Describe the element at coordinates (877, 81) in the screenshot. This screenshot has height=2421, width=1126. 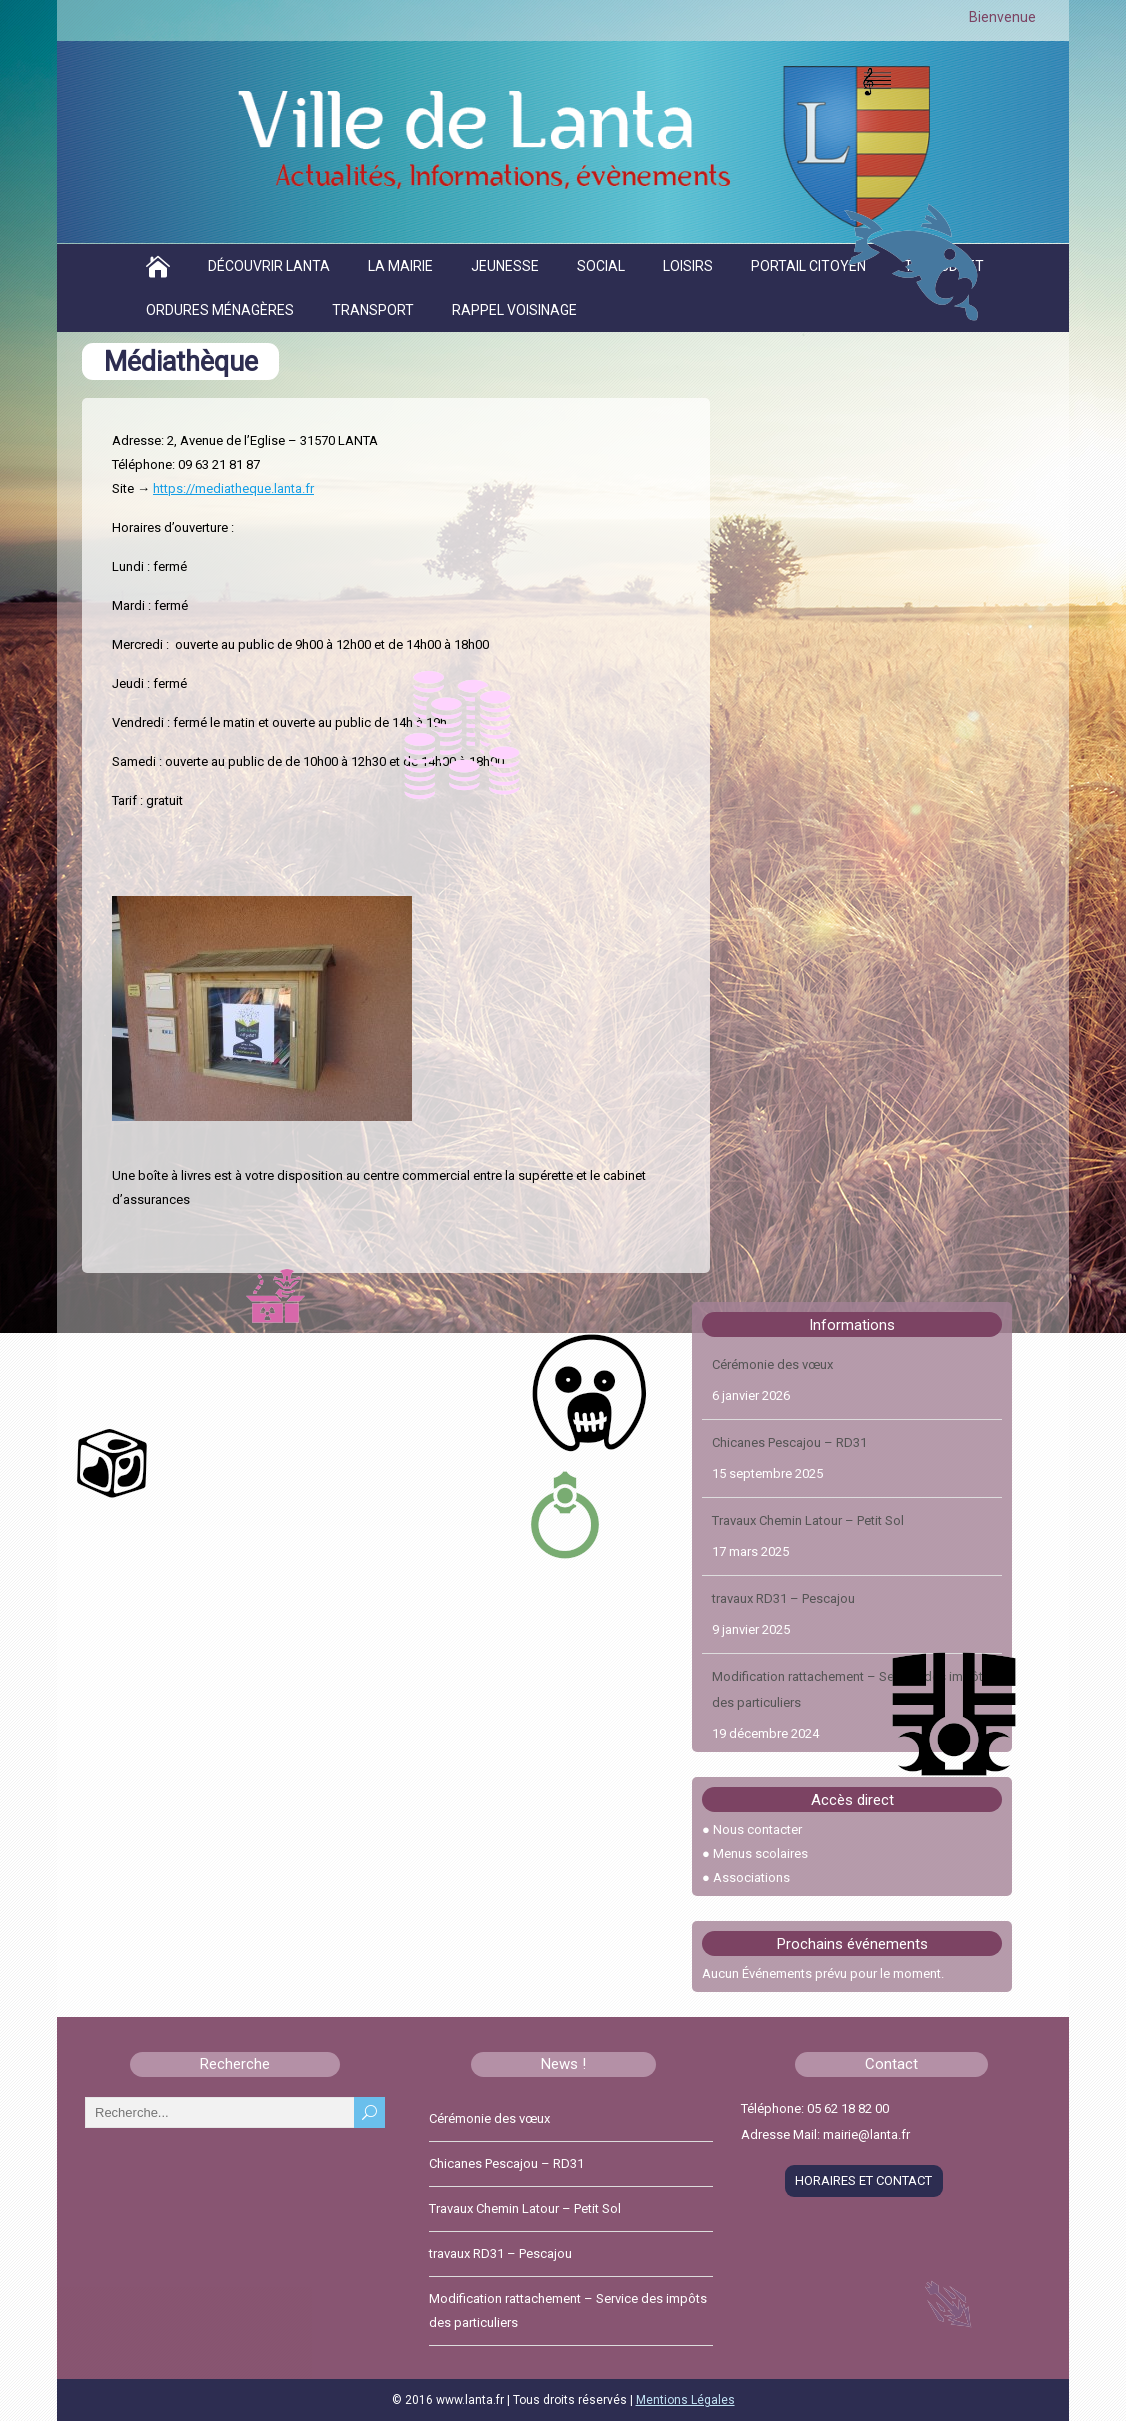
I see `view sheet music or musical scores` at that location.